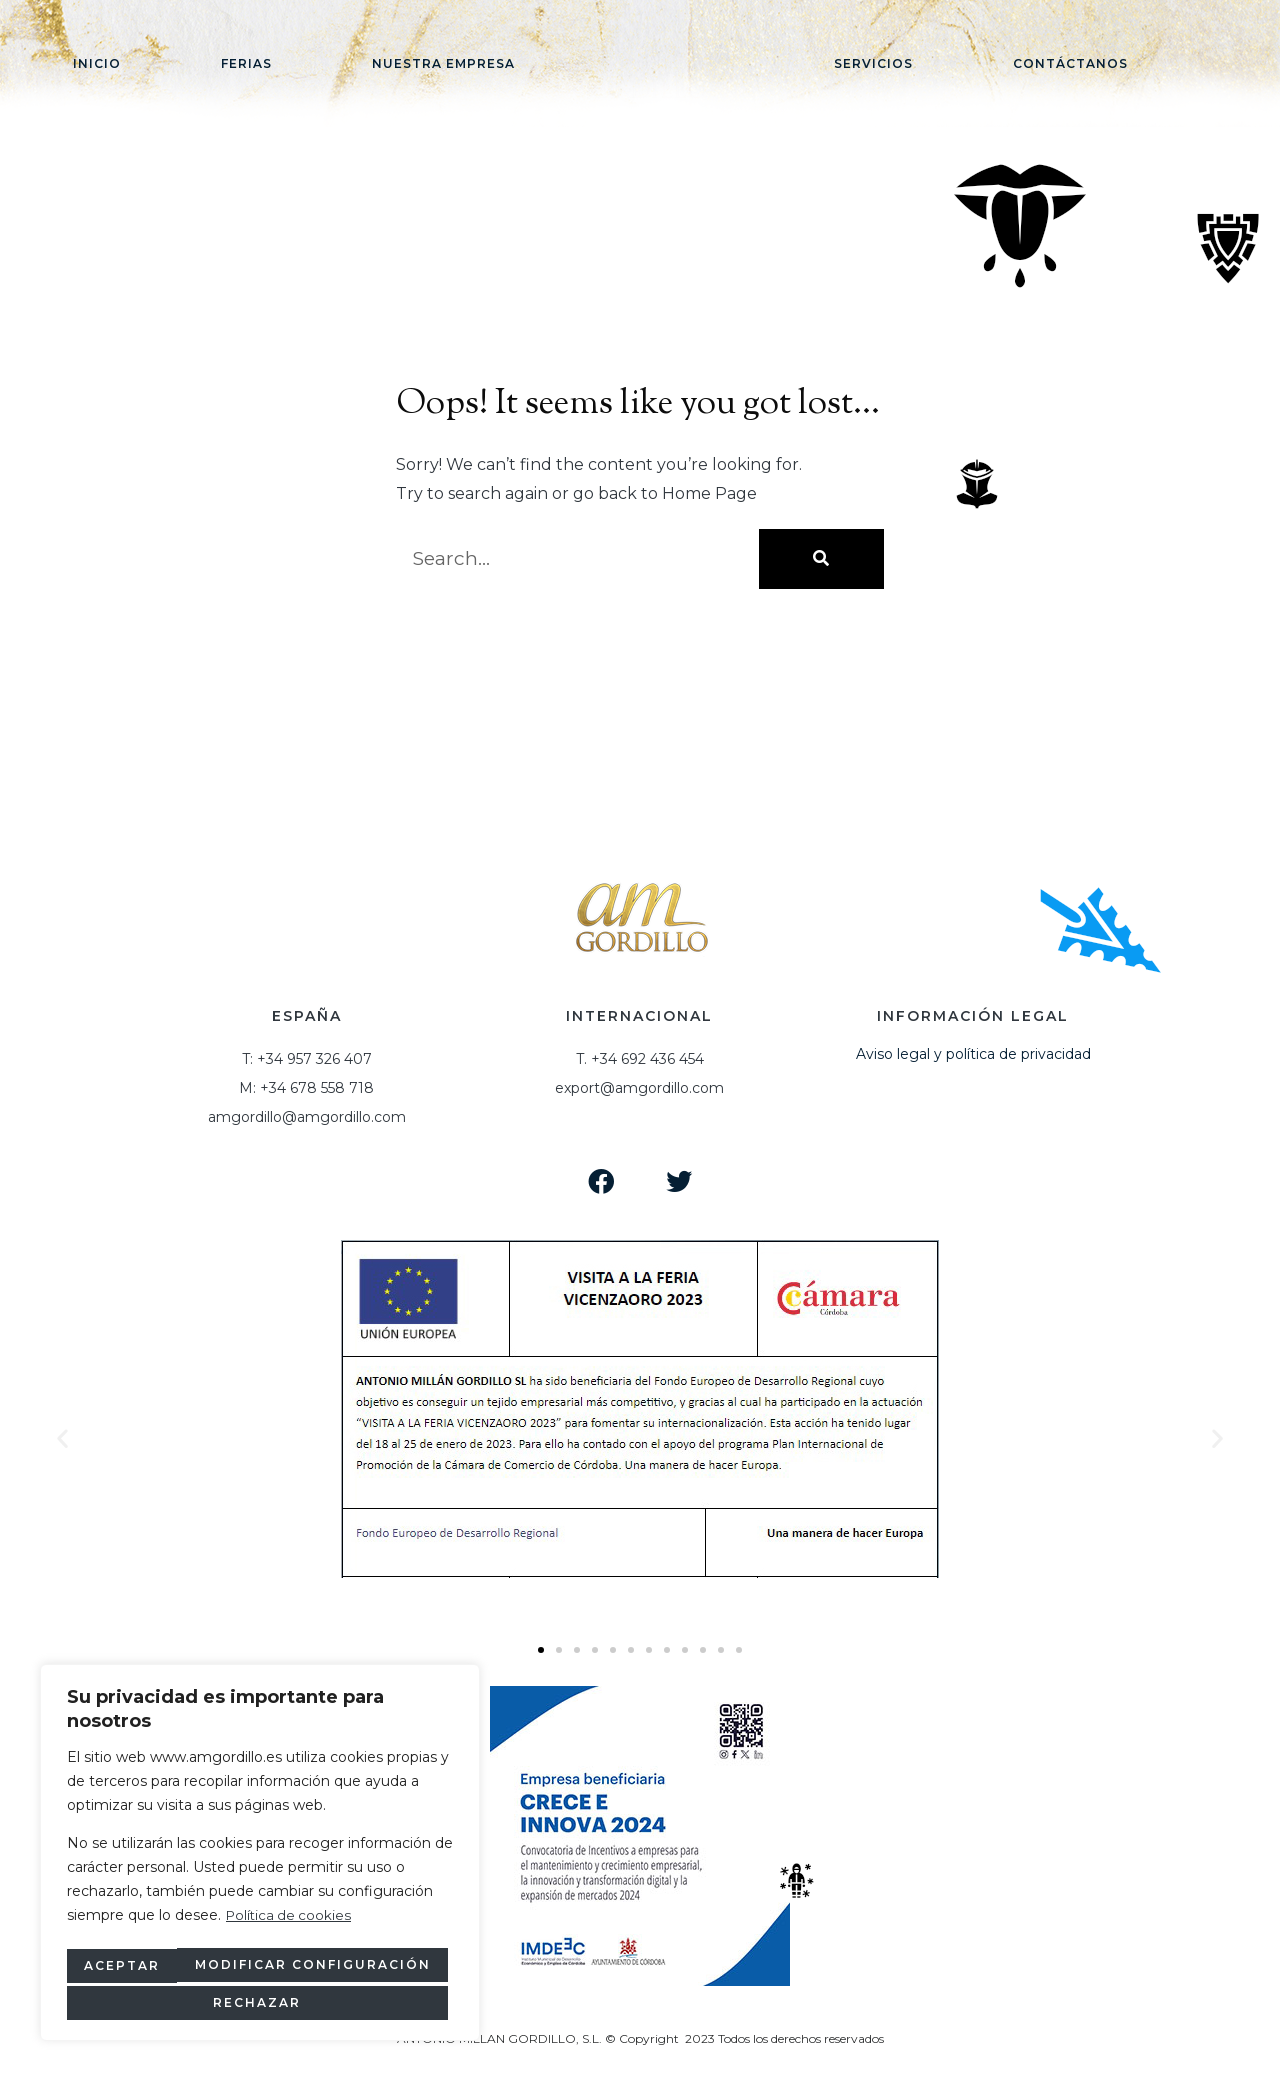 Image resolution: width=1280 pixels, height=2081 pixels. Describe the element at coordinates (796, 1880) in the screenshot. I see `indicates severe winter weather conditions` at that location.